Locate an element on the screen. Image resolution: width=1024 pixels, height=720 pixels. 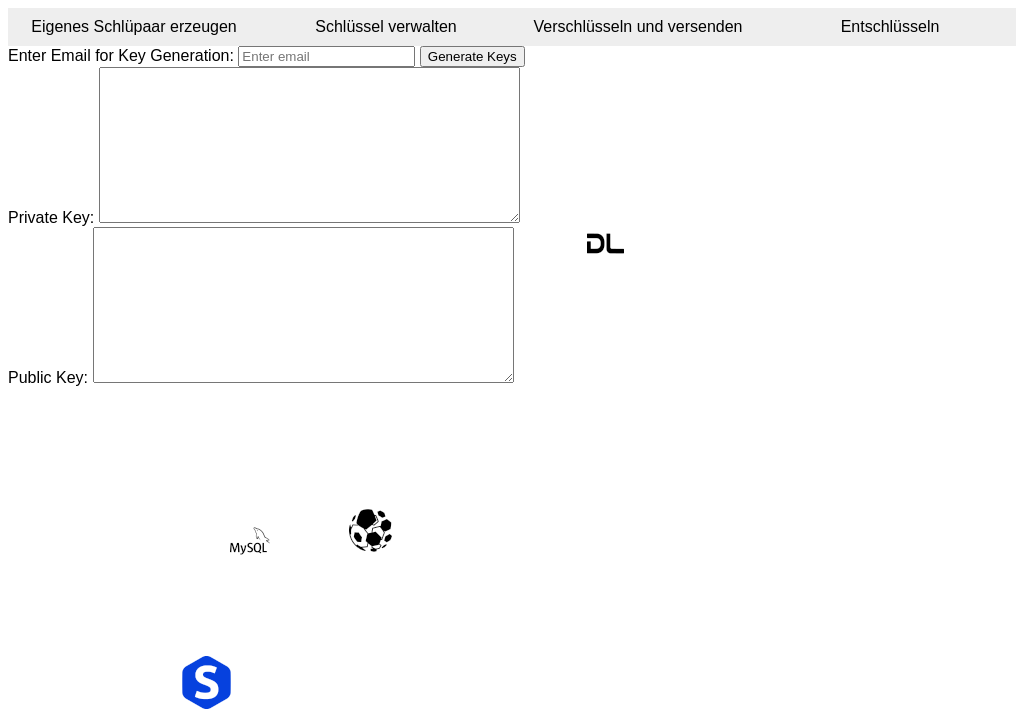
view Indian Super League football content is located at coordinates (370, 530).